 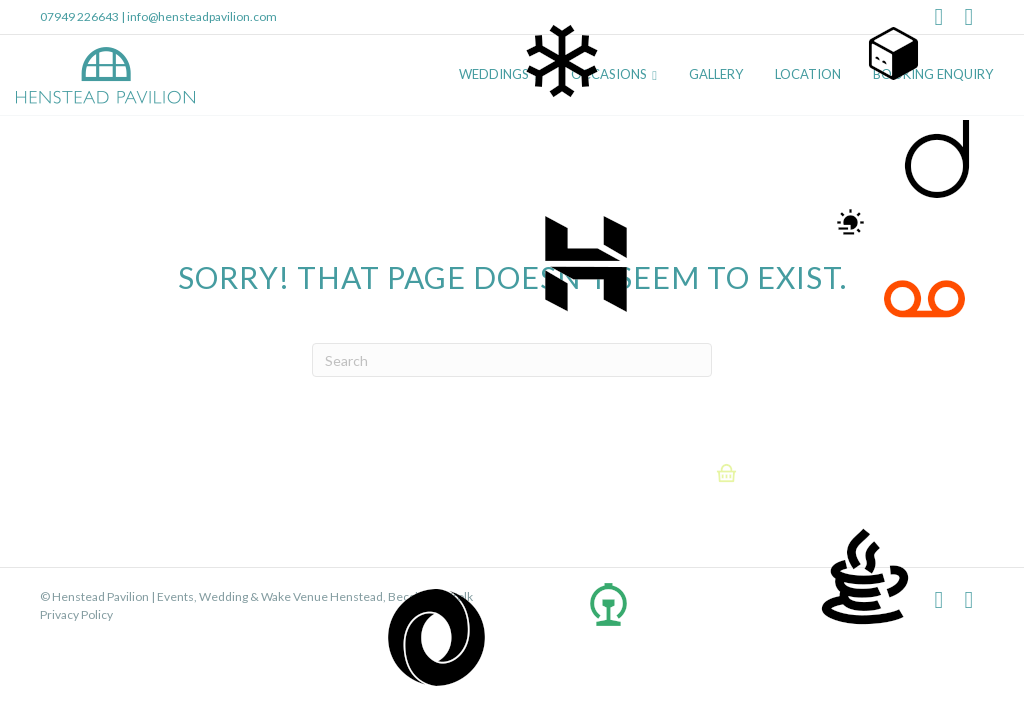 I want to click on opentofu infrastructure as code platform, so click(x=893, y=53).